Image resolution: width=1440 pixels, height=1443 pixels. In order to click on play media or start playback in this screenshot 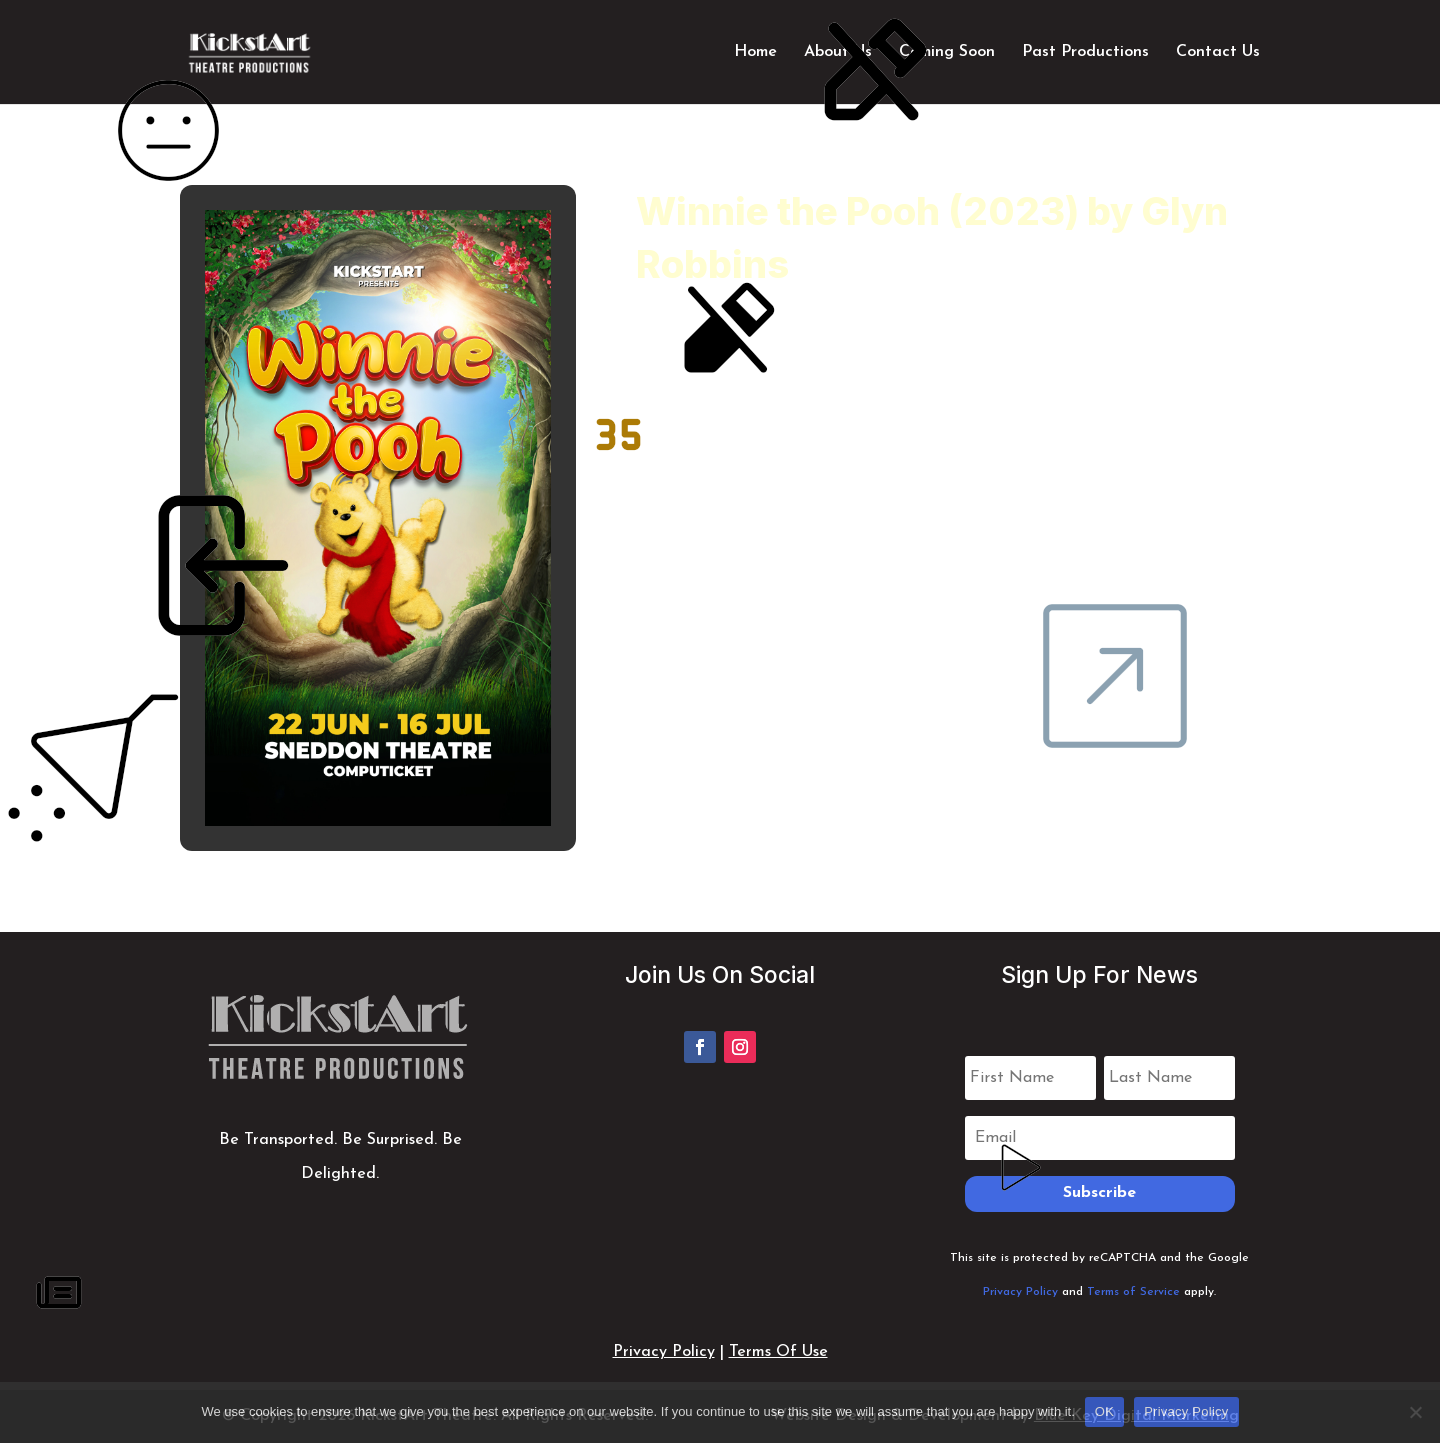, I will do `click(1015, 1167)`.